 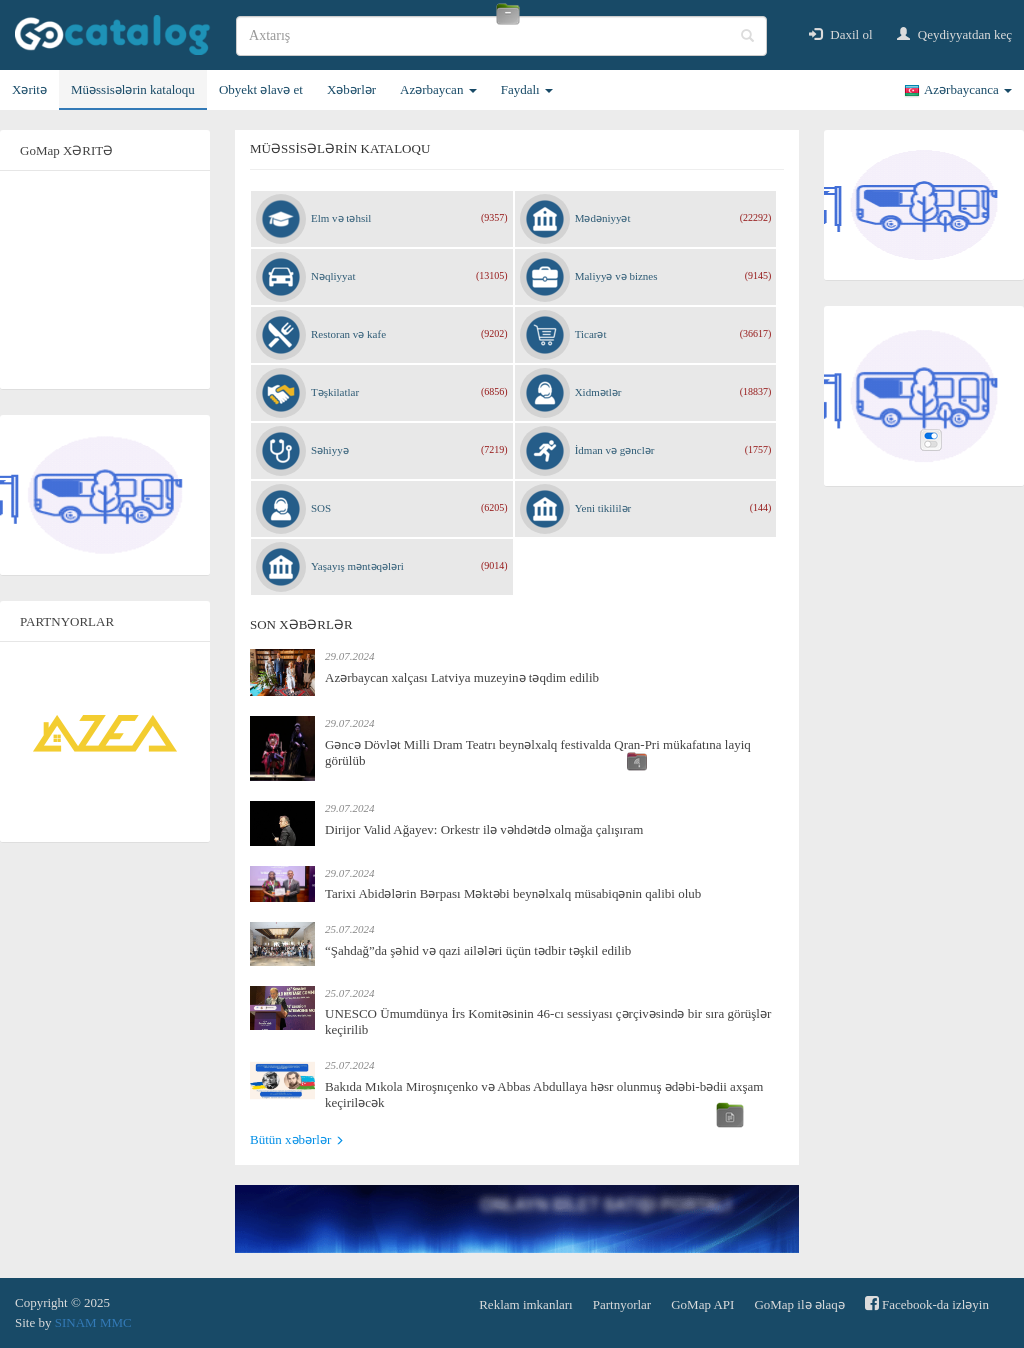 What do you see at coordinates (508, 14) in the screenshot?
I see `open the file manager` at bounding box center [508, 14].